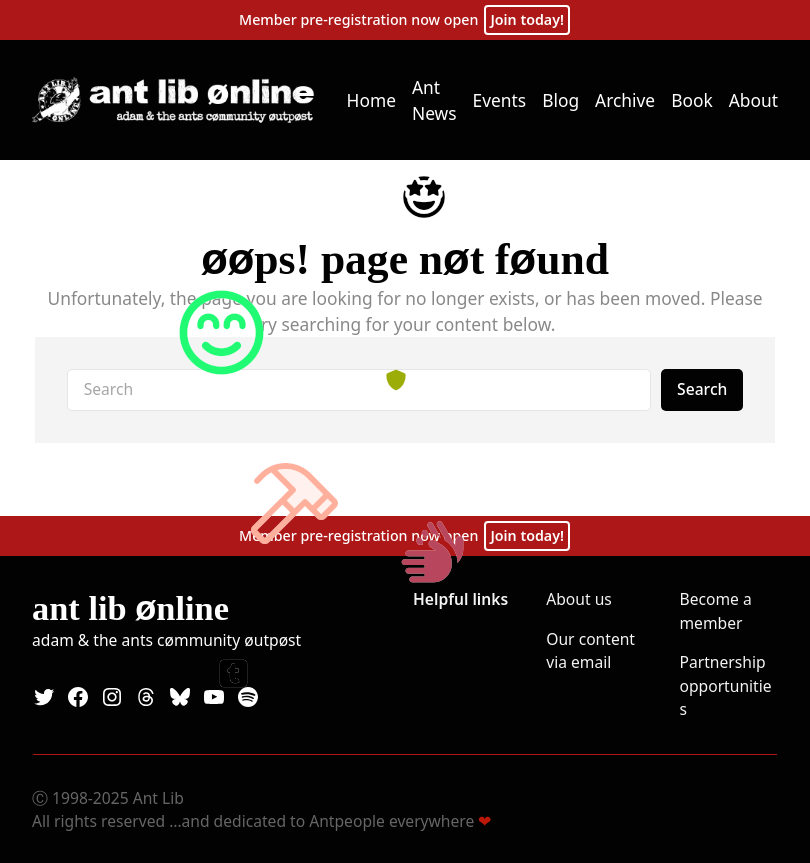 Image resolution: width=810 pixels, height=863 pixels. Describe the element at coordinates (221, 332) in the screenshot. I see `add a positive reaction or emoji` at that location.